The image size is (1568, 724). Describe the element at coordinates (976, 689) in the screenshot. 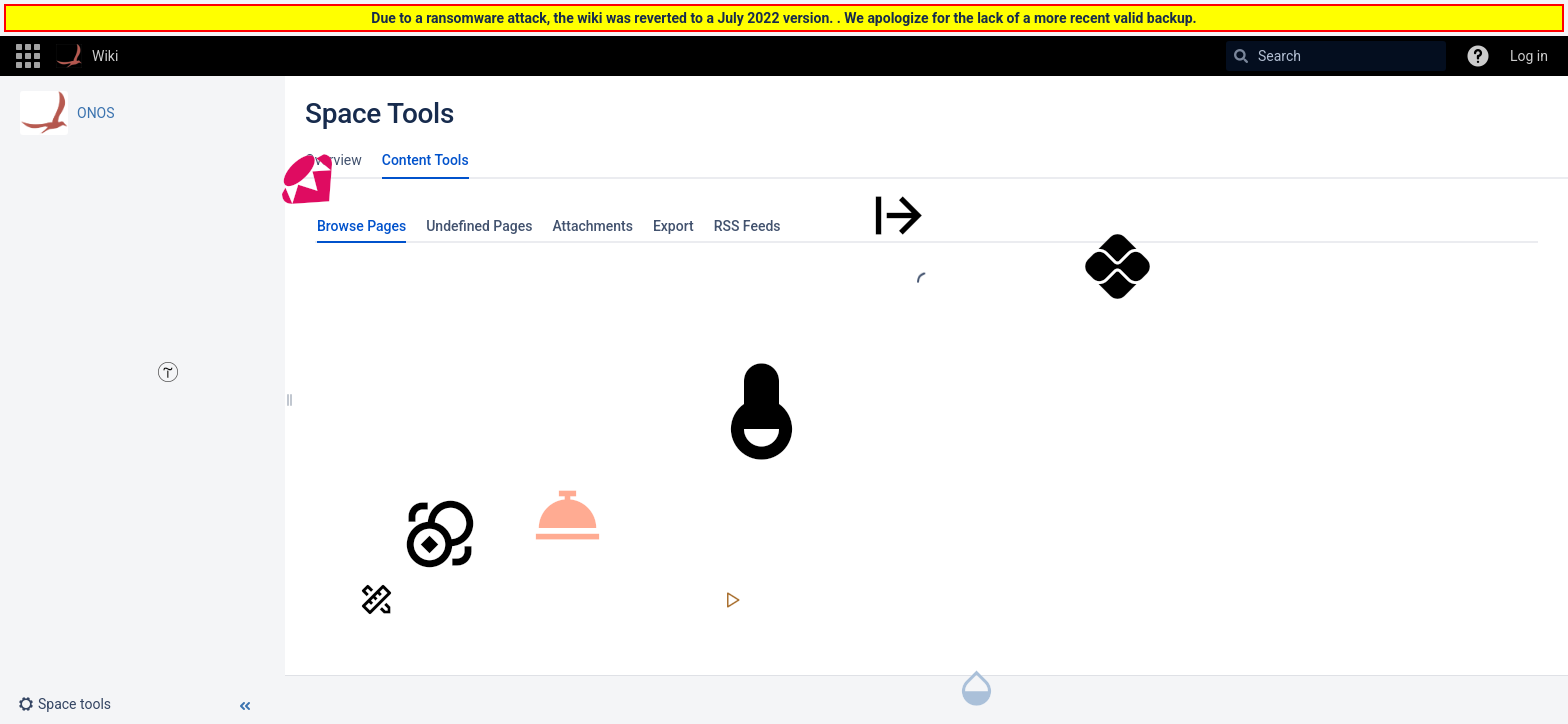

I see `adjust color contrast settings` at that location.